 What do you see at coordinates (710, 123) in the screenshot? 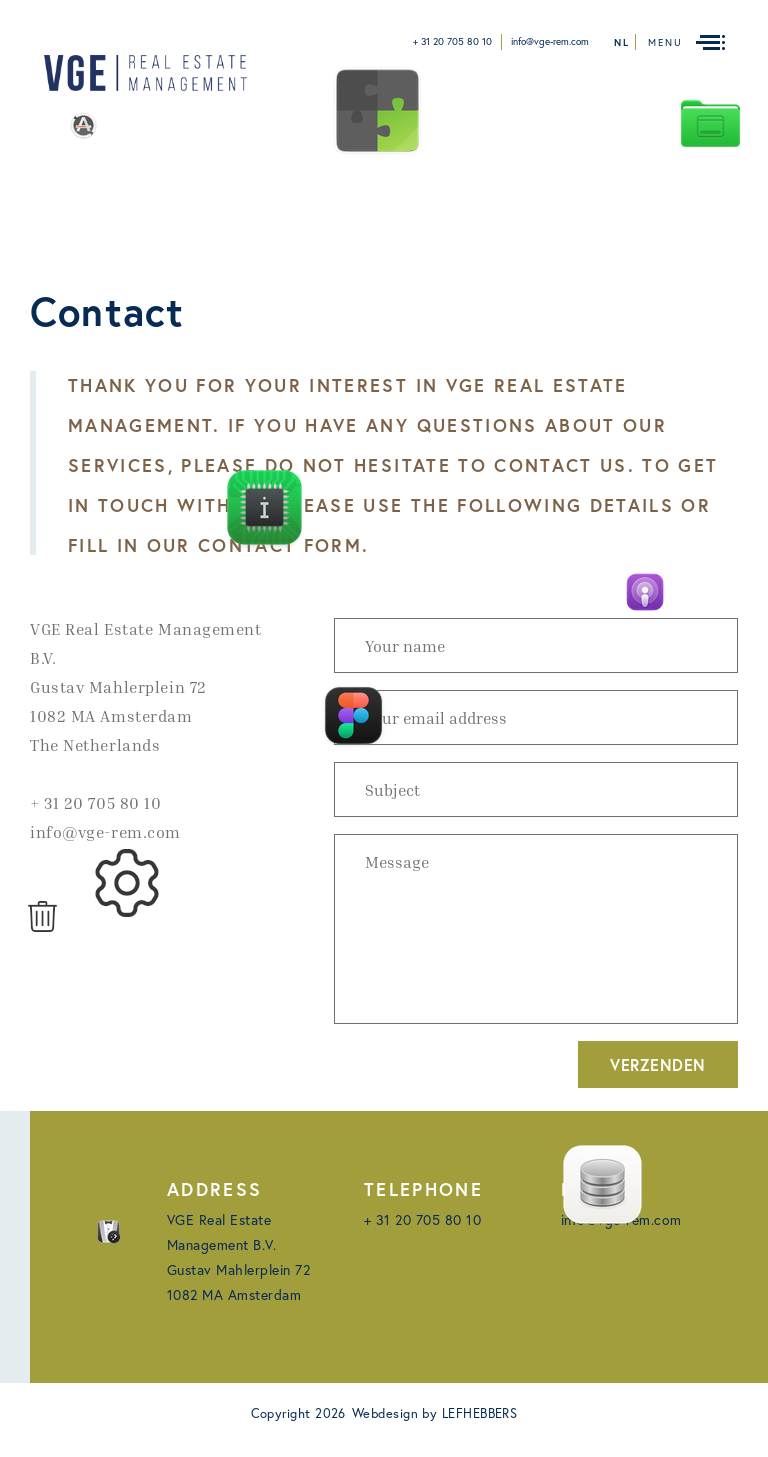
I see `open desktop folder` at bounding box center [710, 123].